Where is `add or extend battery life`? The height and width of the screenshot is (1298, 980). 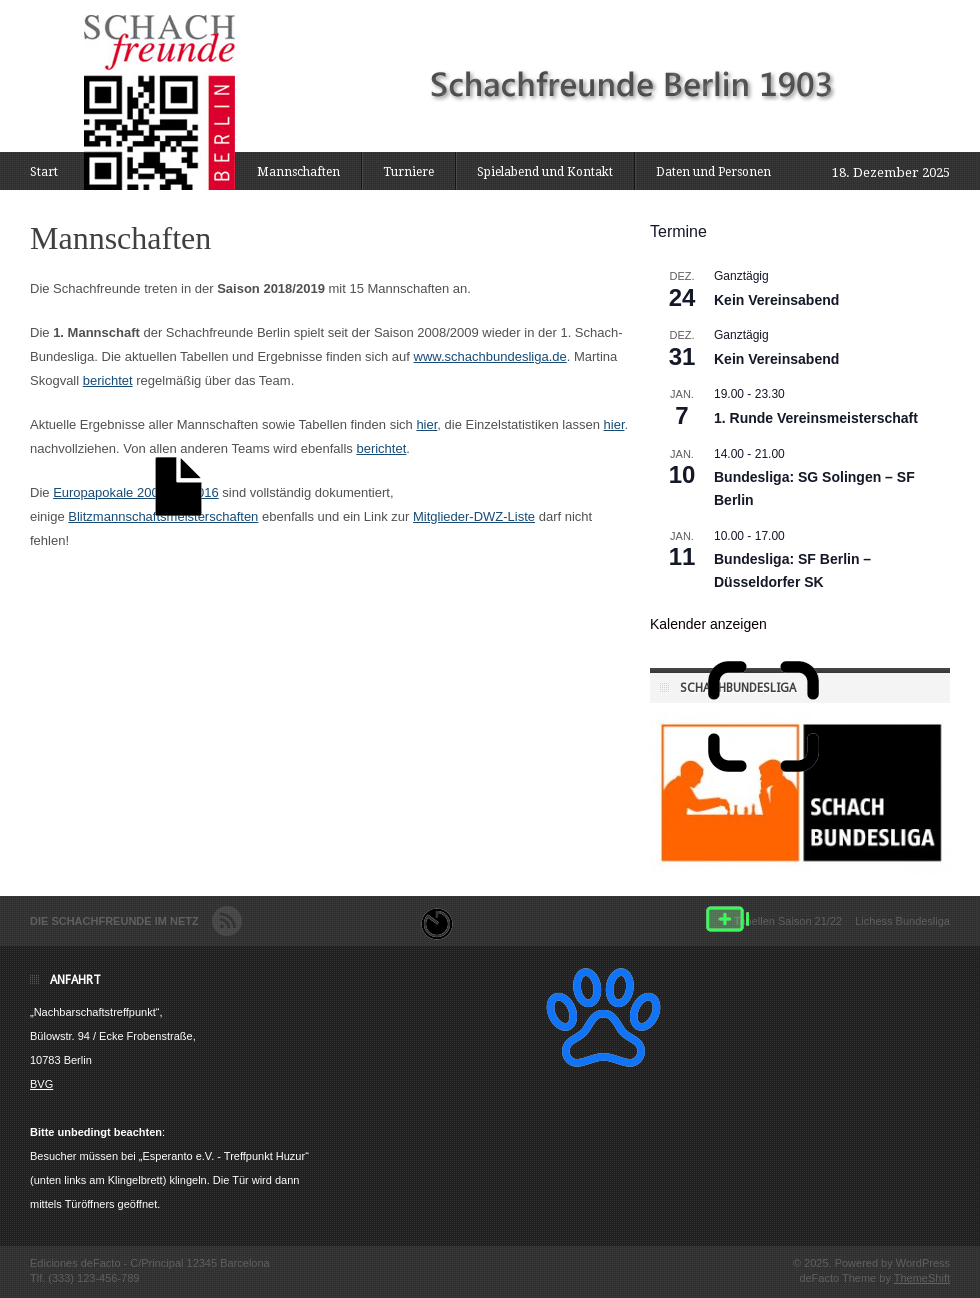
add or extend battery life is located at coordinates (727, 919).